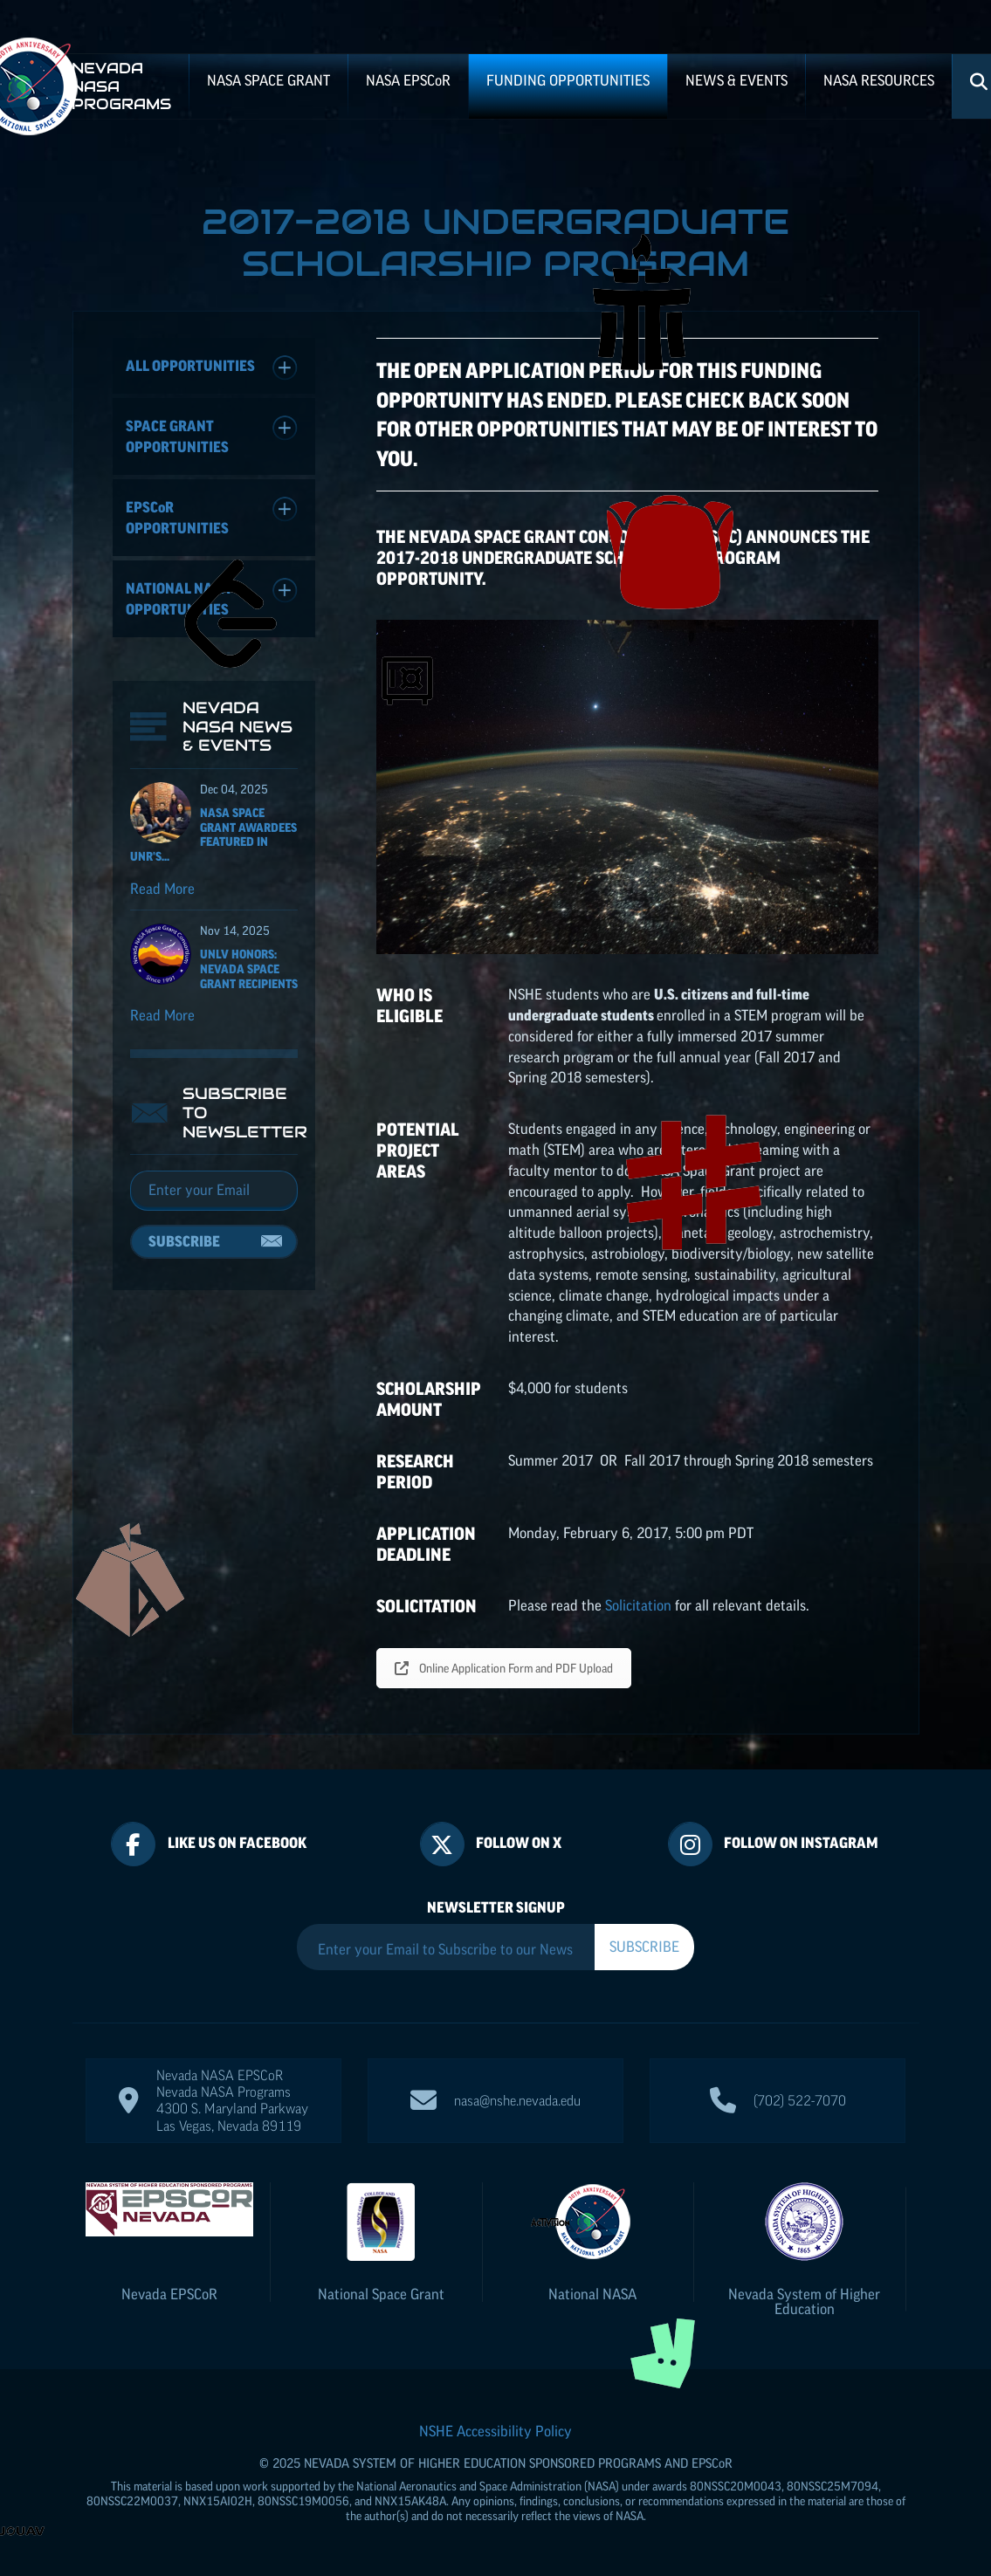 The width and height of the screenshot is (991, 2576). Describe the element at coordinates (22, 2531) in the screenshot. I see `jouav company logo` at that location.